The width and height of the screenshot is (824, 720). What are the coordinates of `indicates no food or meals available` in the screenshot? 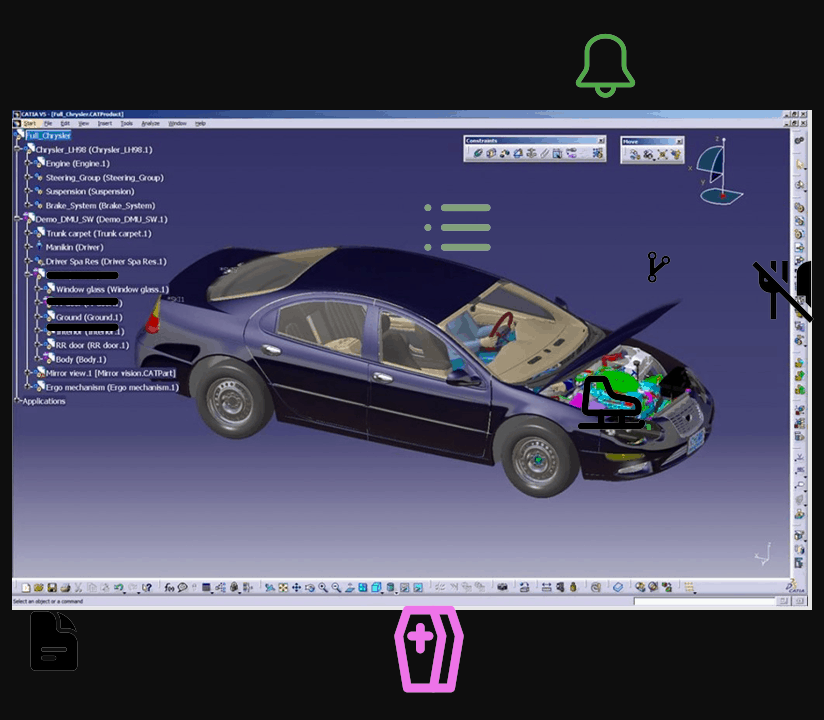 It's located at (785, 290).